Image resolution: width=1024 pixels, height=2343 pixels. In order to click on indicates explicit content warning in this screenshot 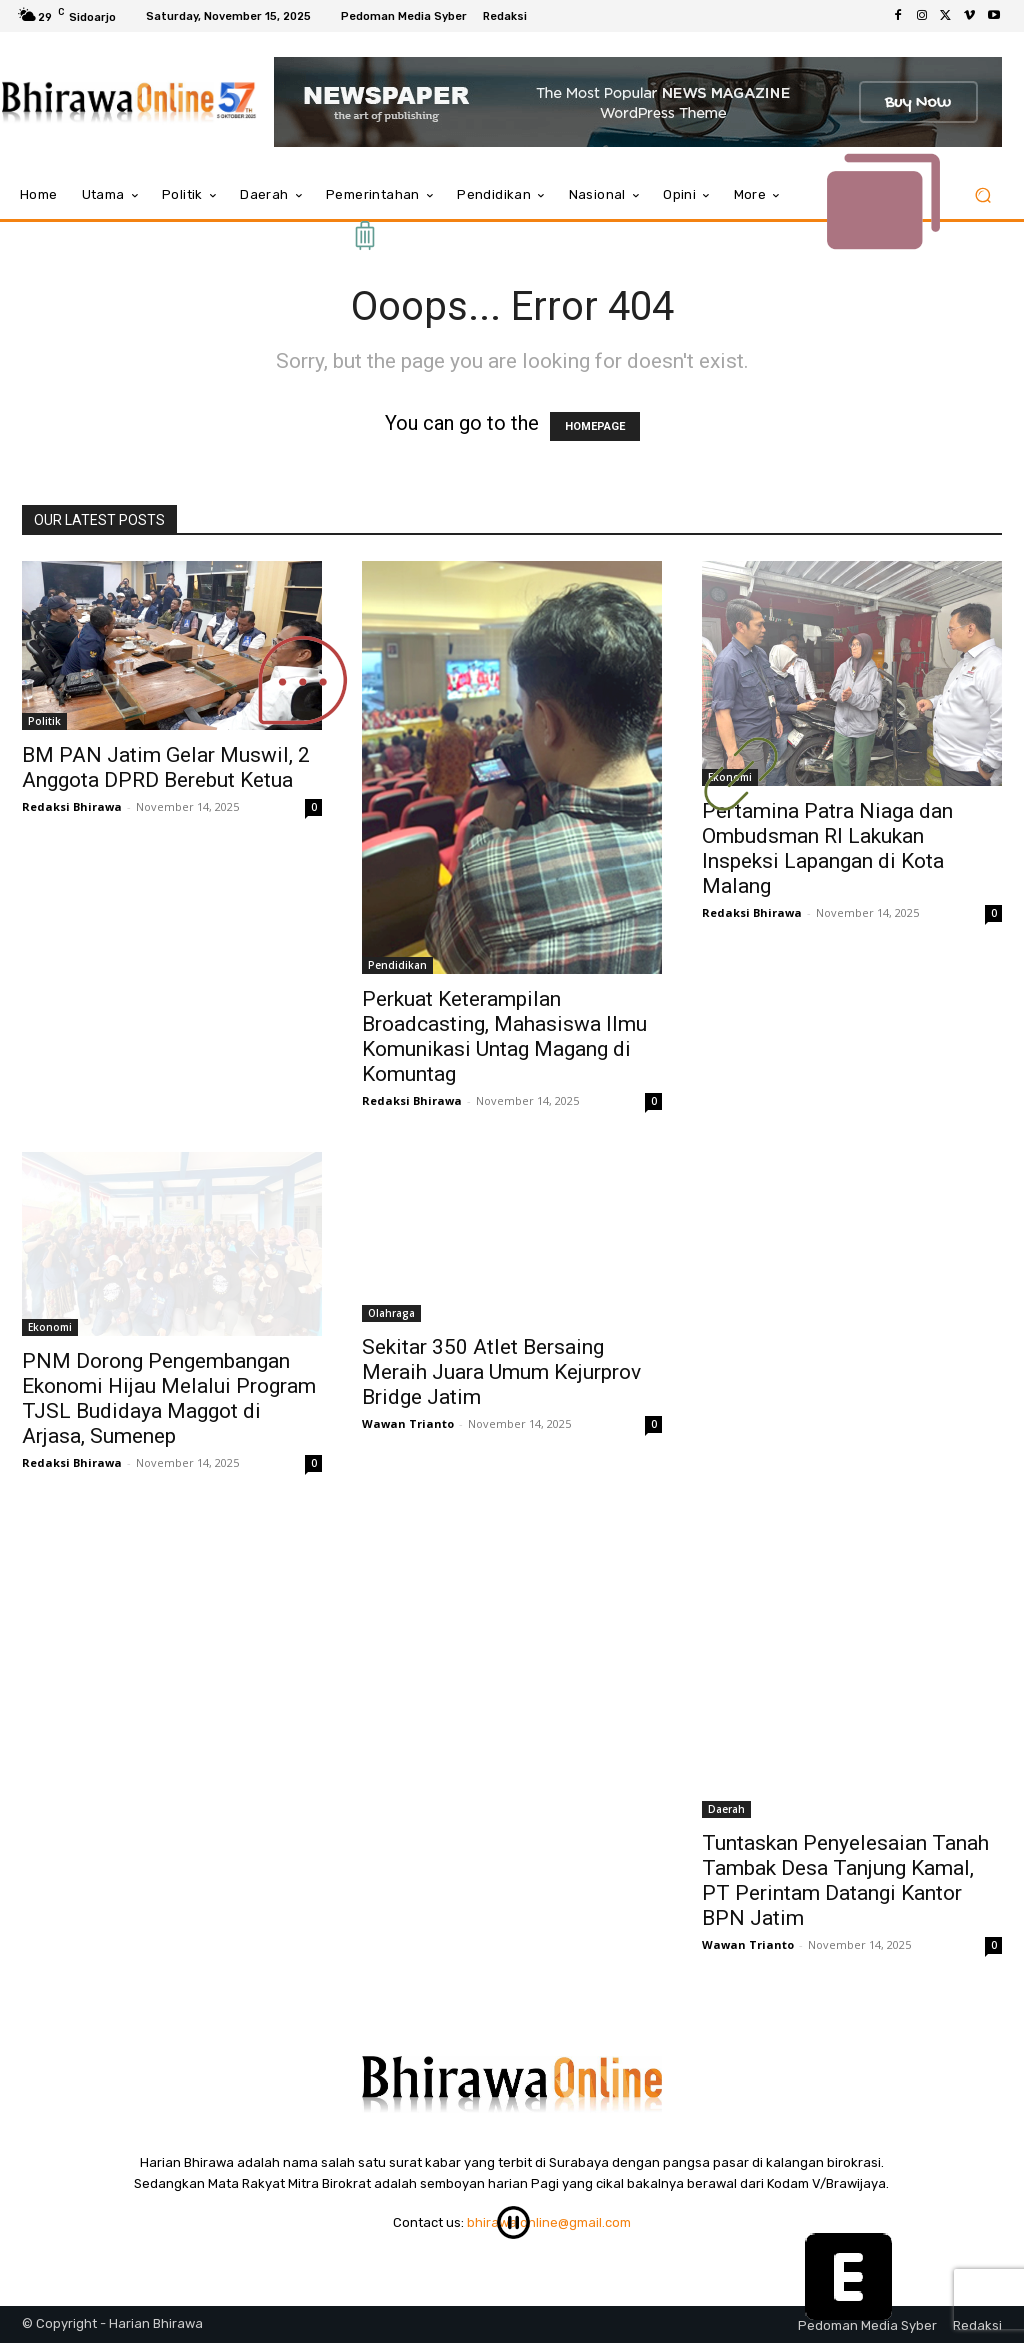, I will do `click(849, 2277)`.